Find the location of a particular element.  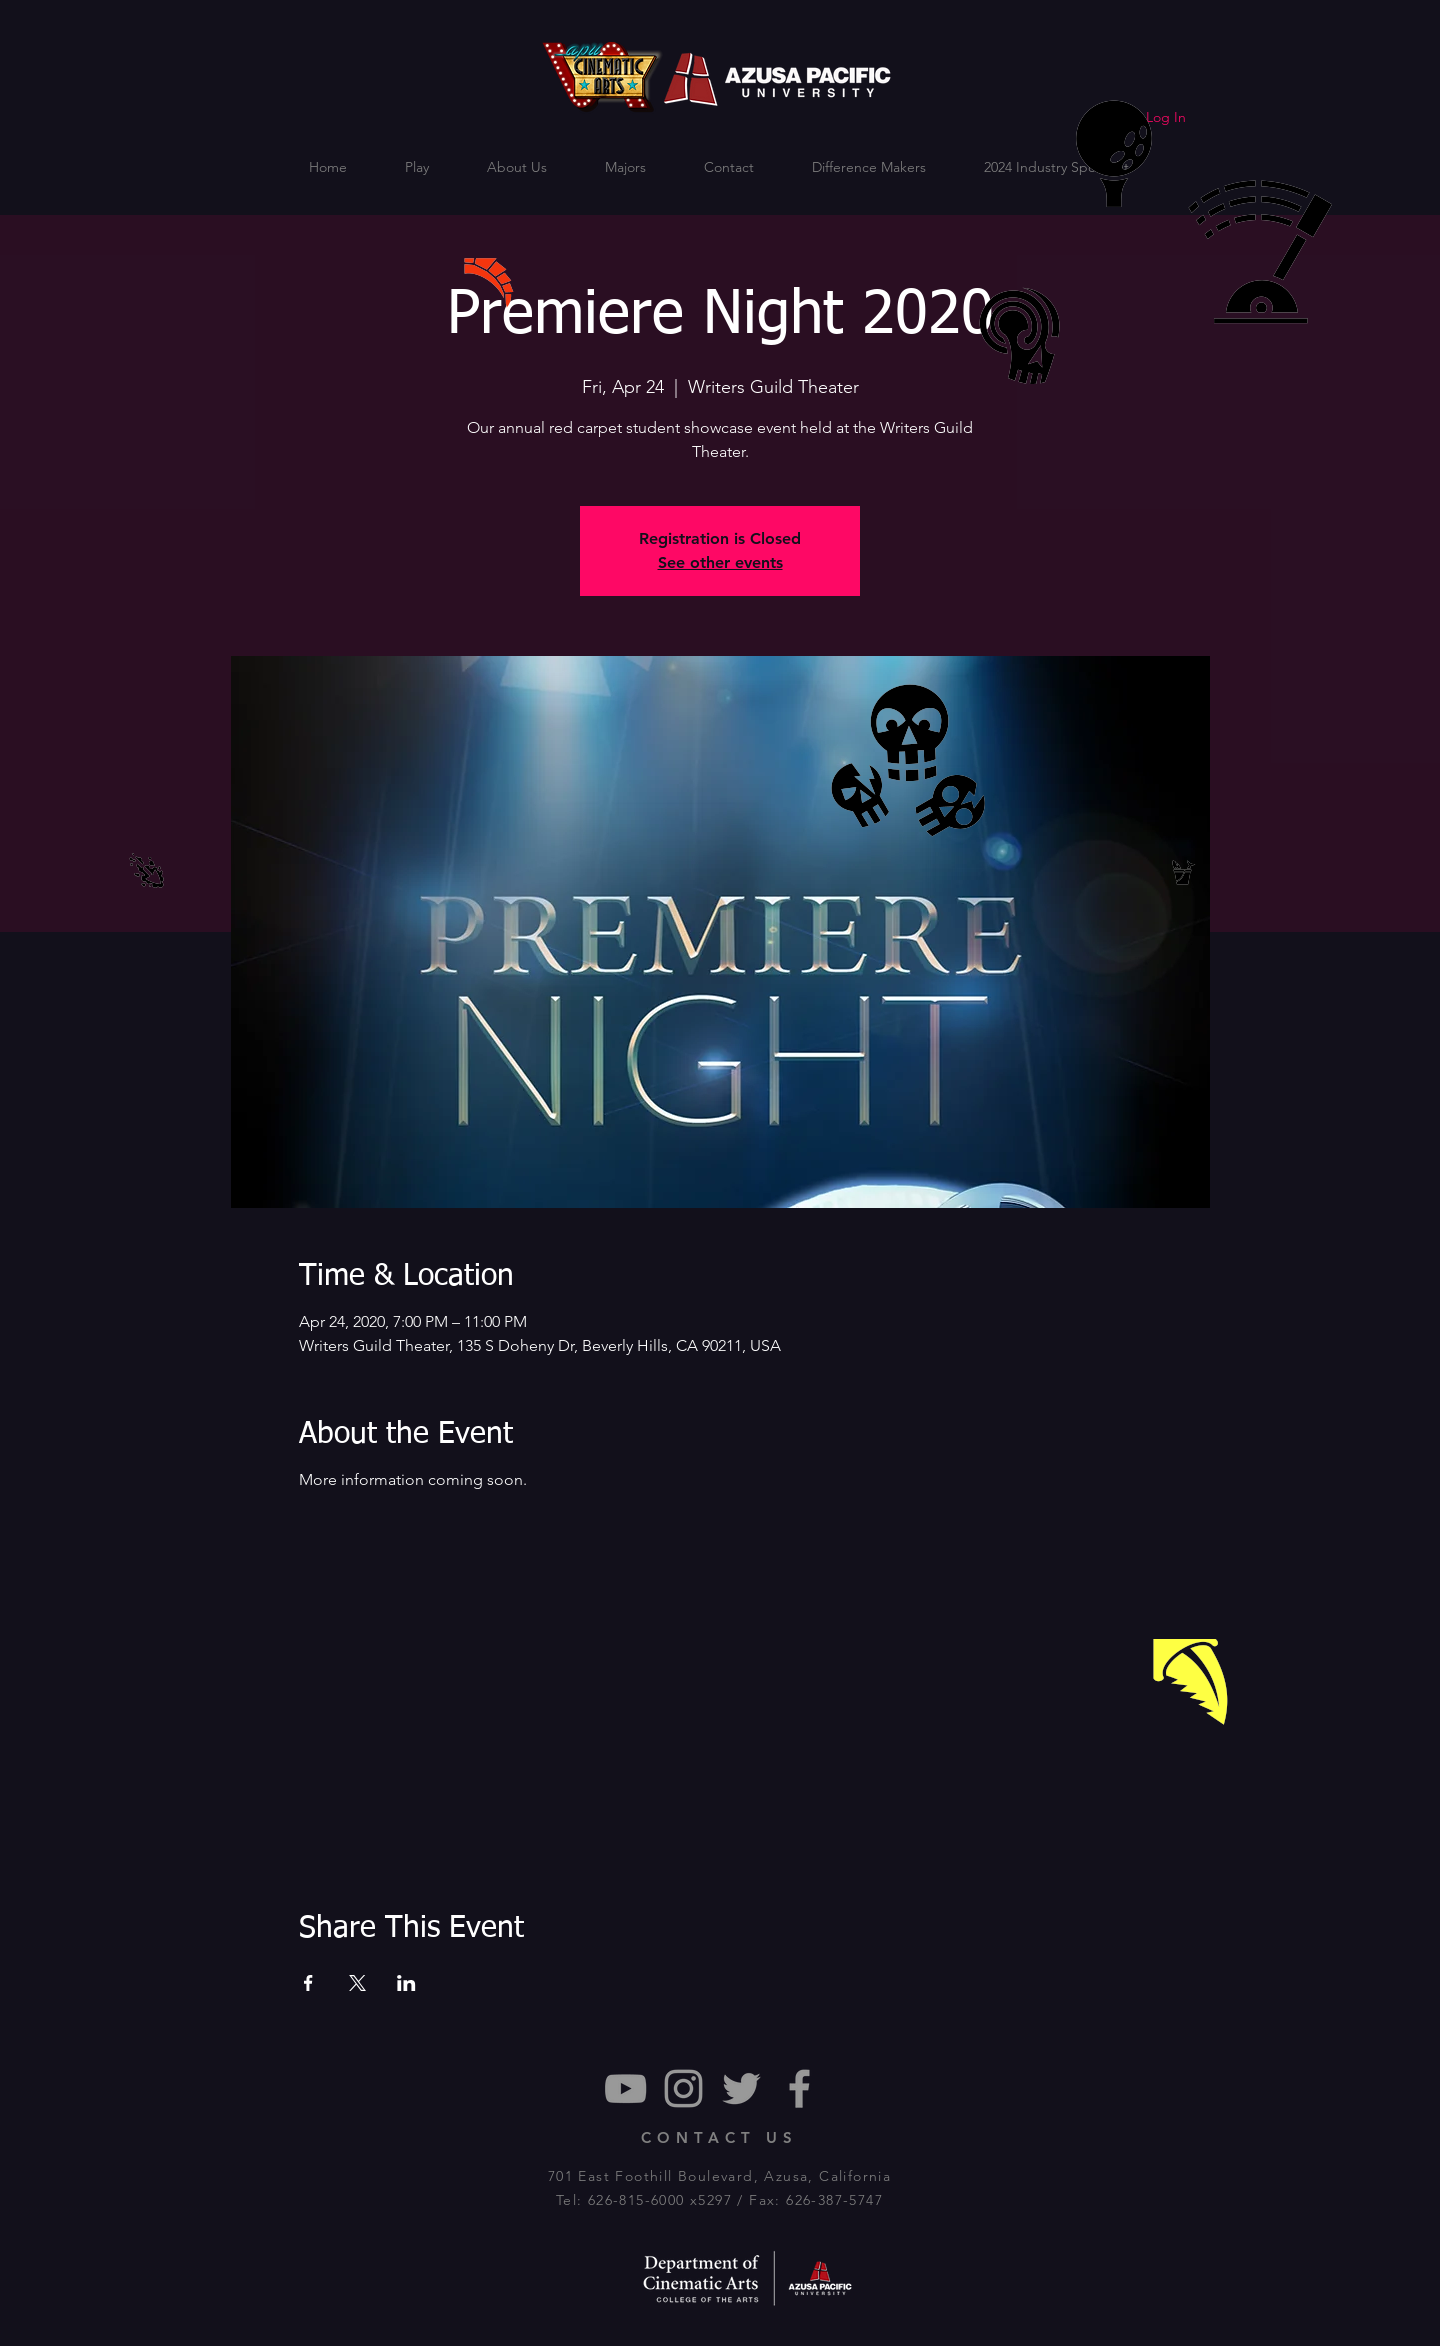

view your fishing inventory or catch is located at coordinates (1182, 872).